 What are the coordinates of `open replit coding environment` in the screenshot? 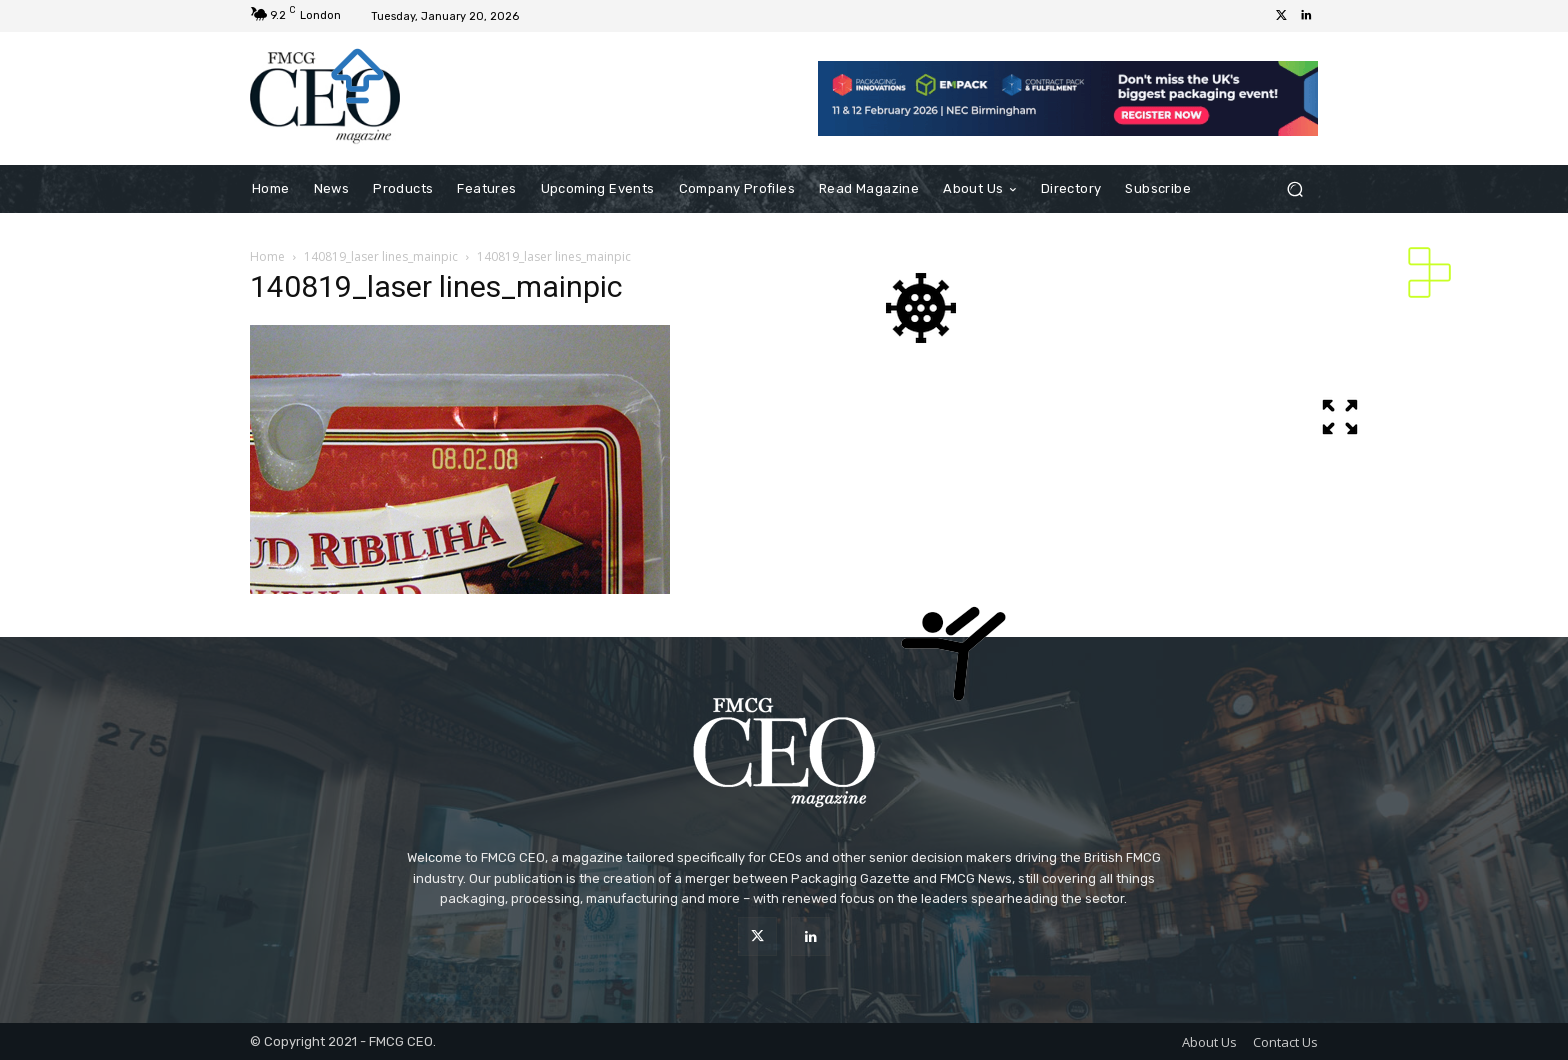 It's located at (1425, 272).